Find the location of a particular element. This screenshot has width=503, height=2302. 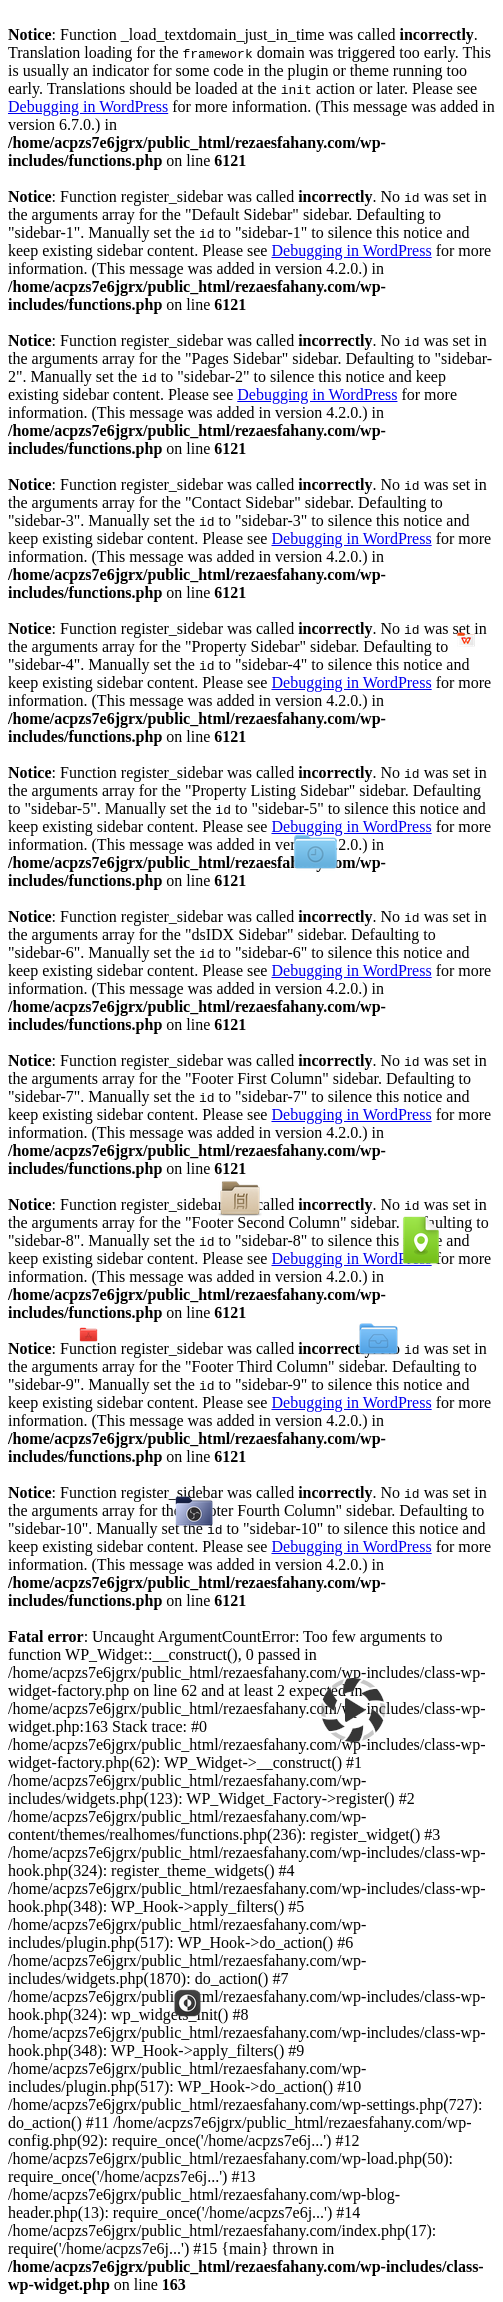

open your videos folder is located at coordinates (240, 1200).